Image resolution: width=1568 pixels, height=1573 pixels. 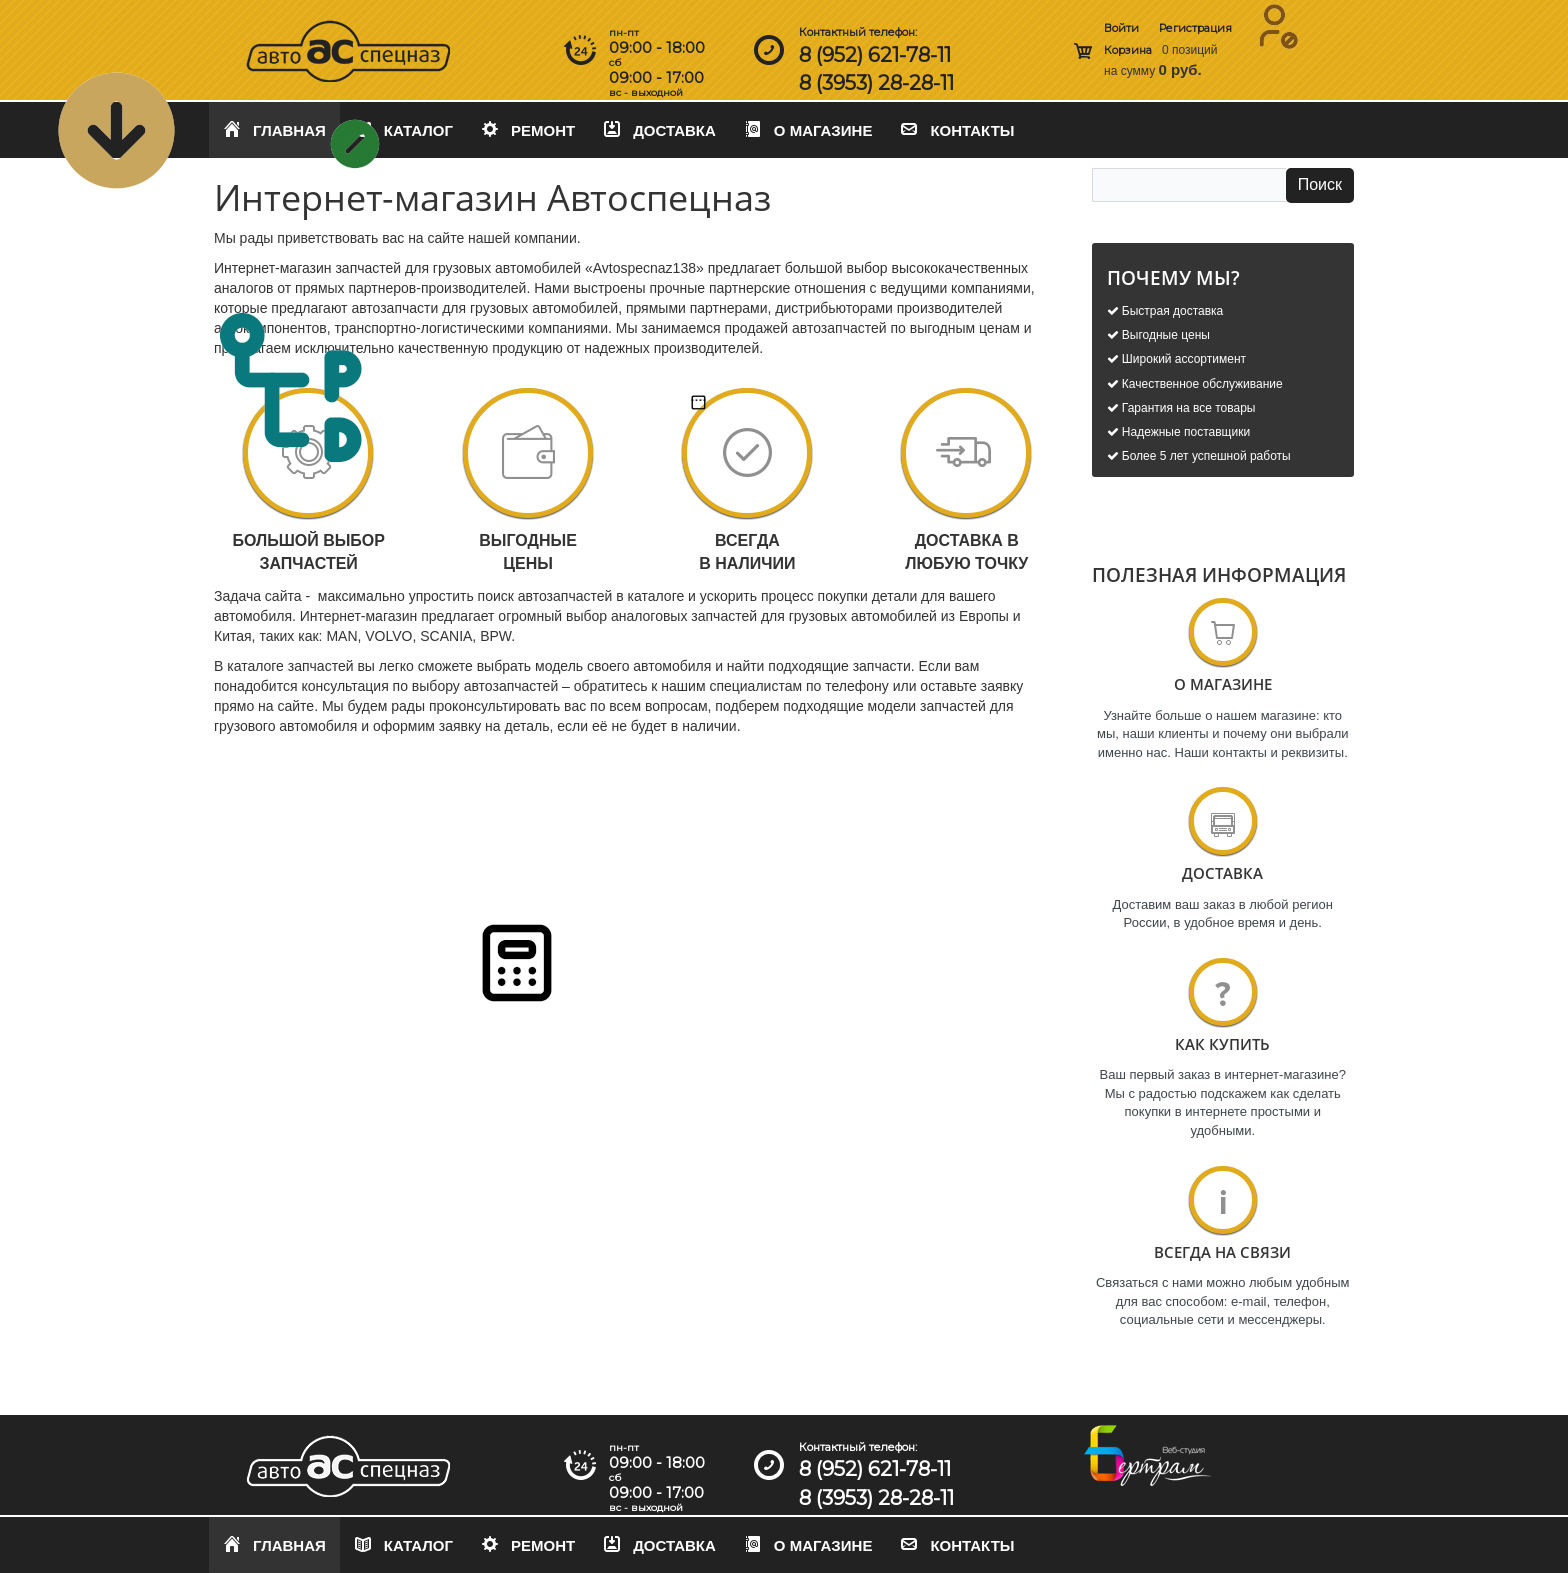 What do you see at coordinates (517, 963) in the screenshot?
I see `open the calculator app` at bounding box center [517, 963].